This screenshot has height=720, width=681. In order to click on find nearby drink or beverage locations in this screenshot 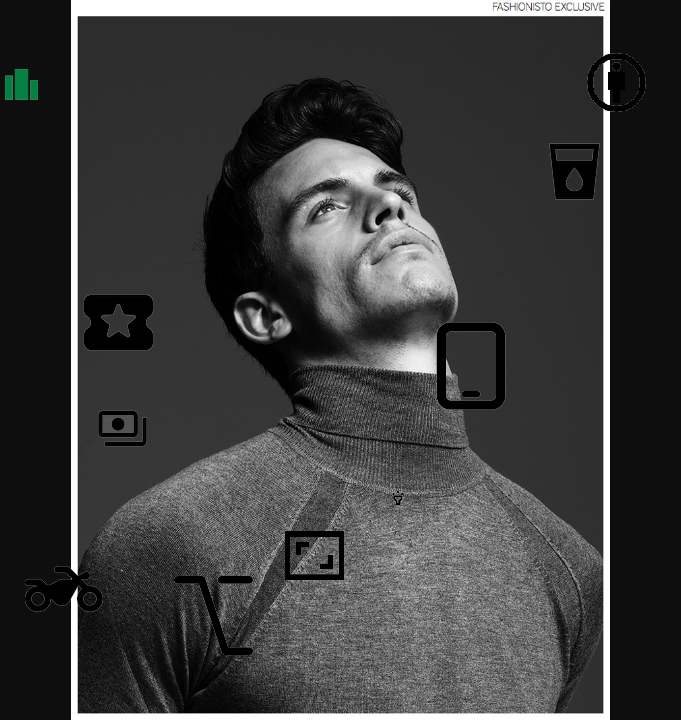, I will do `click(574, 171)`.